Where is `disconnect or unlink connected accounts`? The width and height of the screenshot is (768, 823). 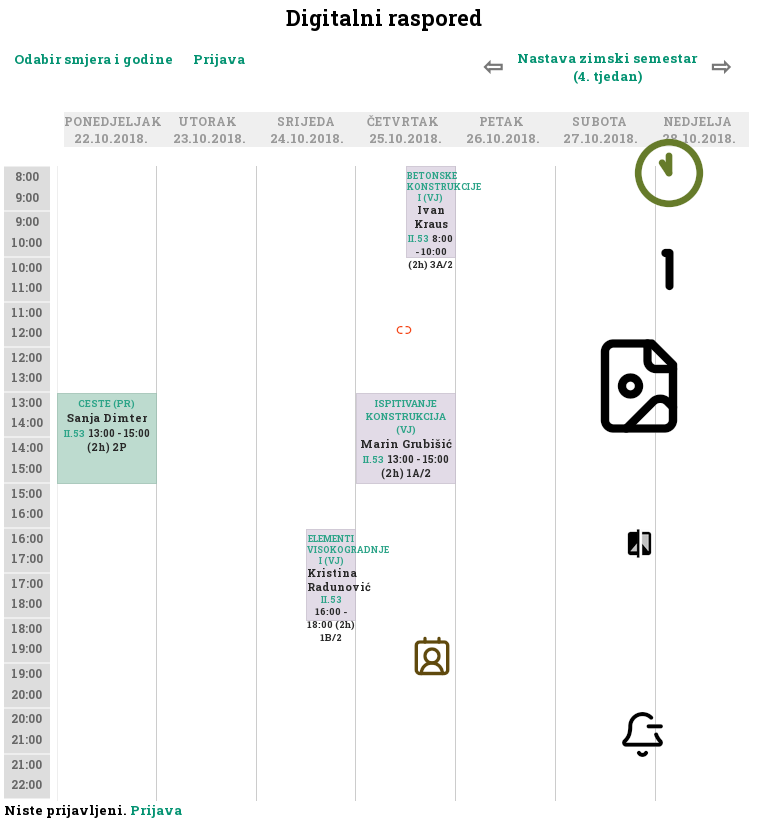 disconnect or unlink connected accounts is located at coordinates (404, 330).